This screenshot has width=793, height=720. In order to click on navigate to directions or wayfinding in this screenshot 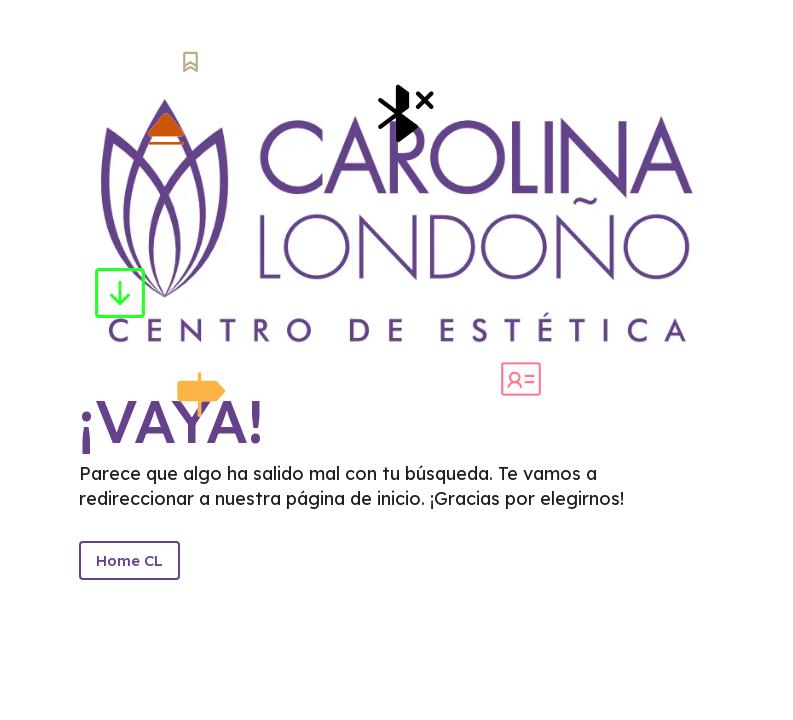, I will do `click(199, 394)`.